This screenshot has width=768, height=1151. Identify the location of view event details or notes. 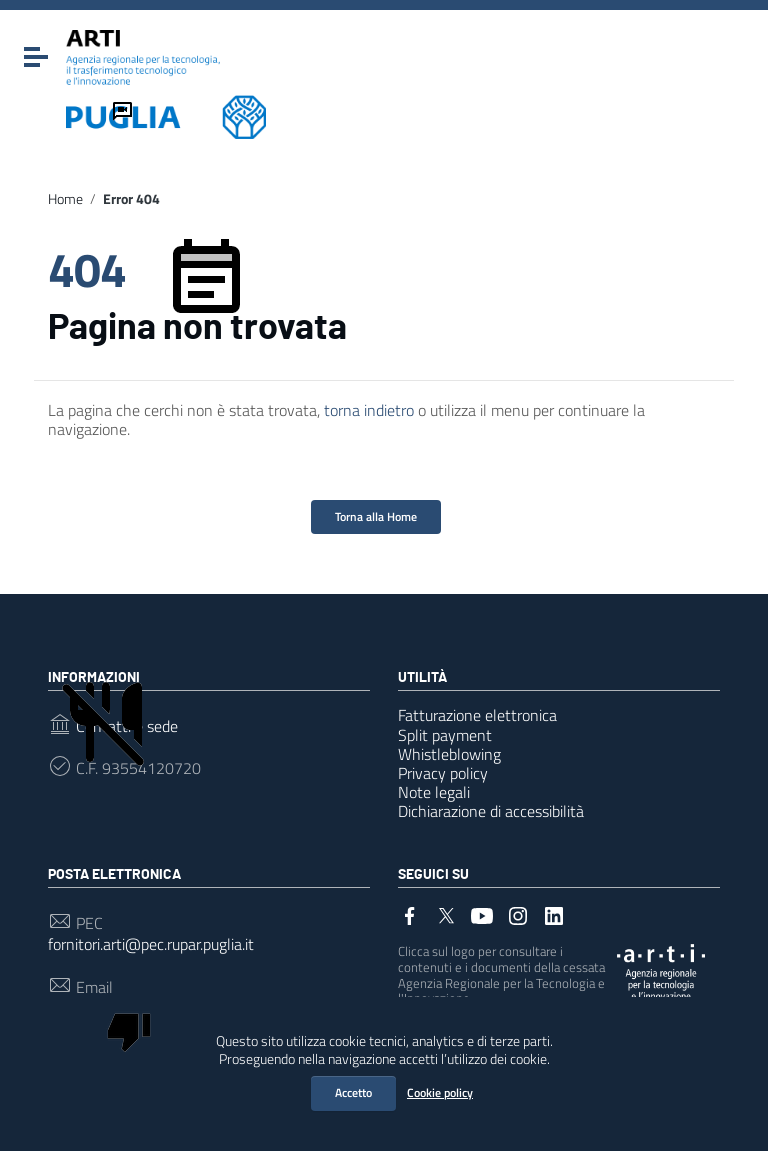
(206, 279).